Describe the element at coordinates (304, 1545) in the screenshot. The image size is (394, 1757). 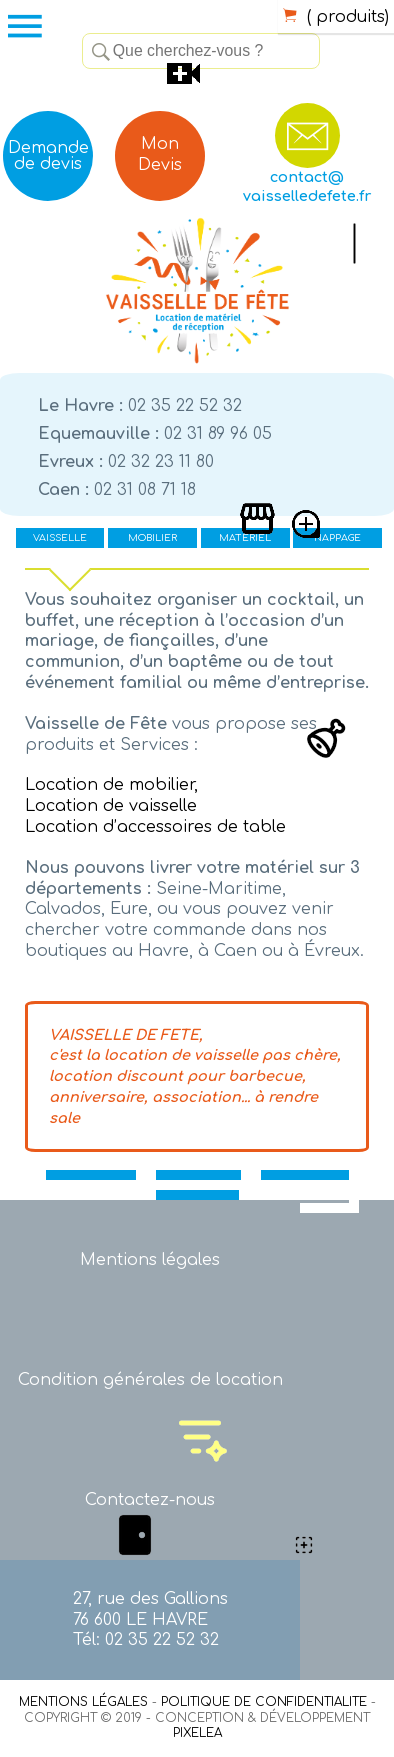
I see `add a new section to the document` at that location.